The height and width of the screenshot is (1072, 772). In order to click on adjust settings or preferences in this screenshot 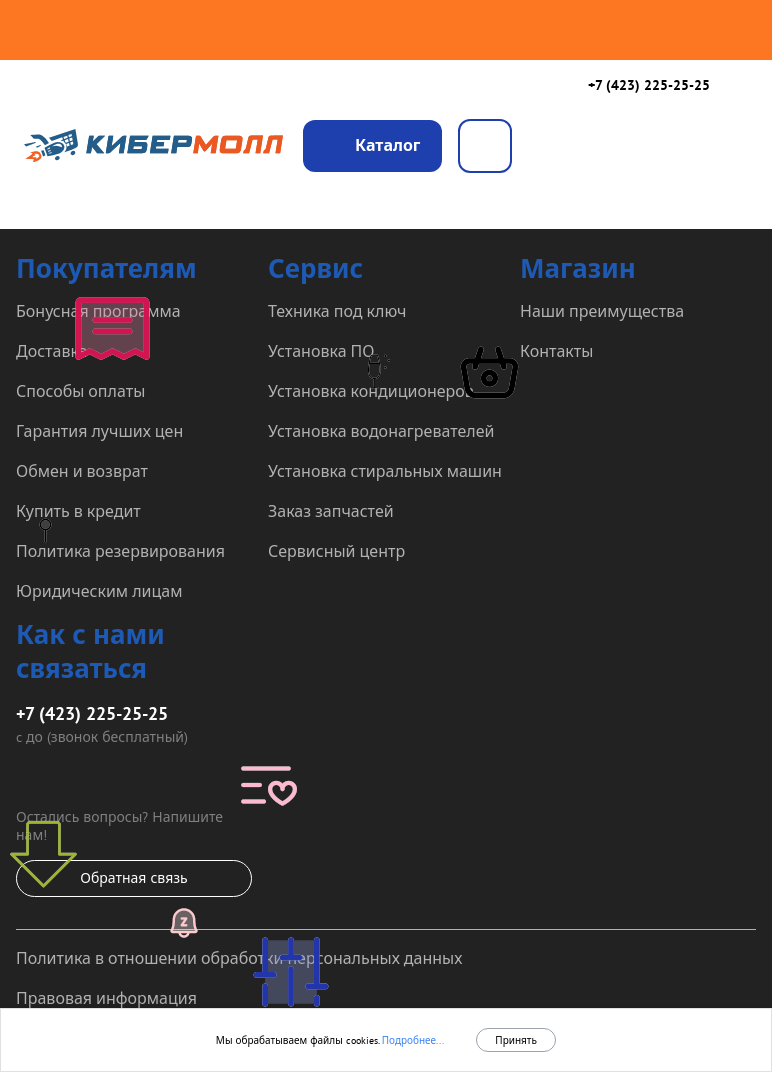, I will do `click(291, 972)`.